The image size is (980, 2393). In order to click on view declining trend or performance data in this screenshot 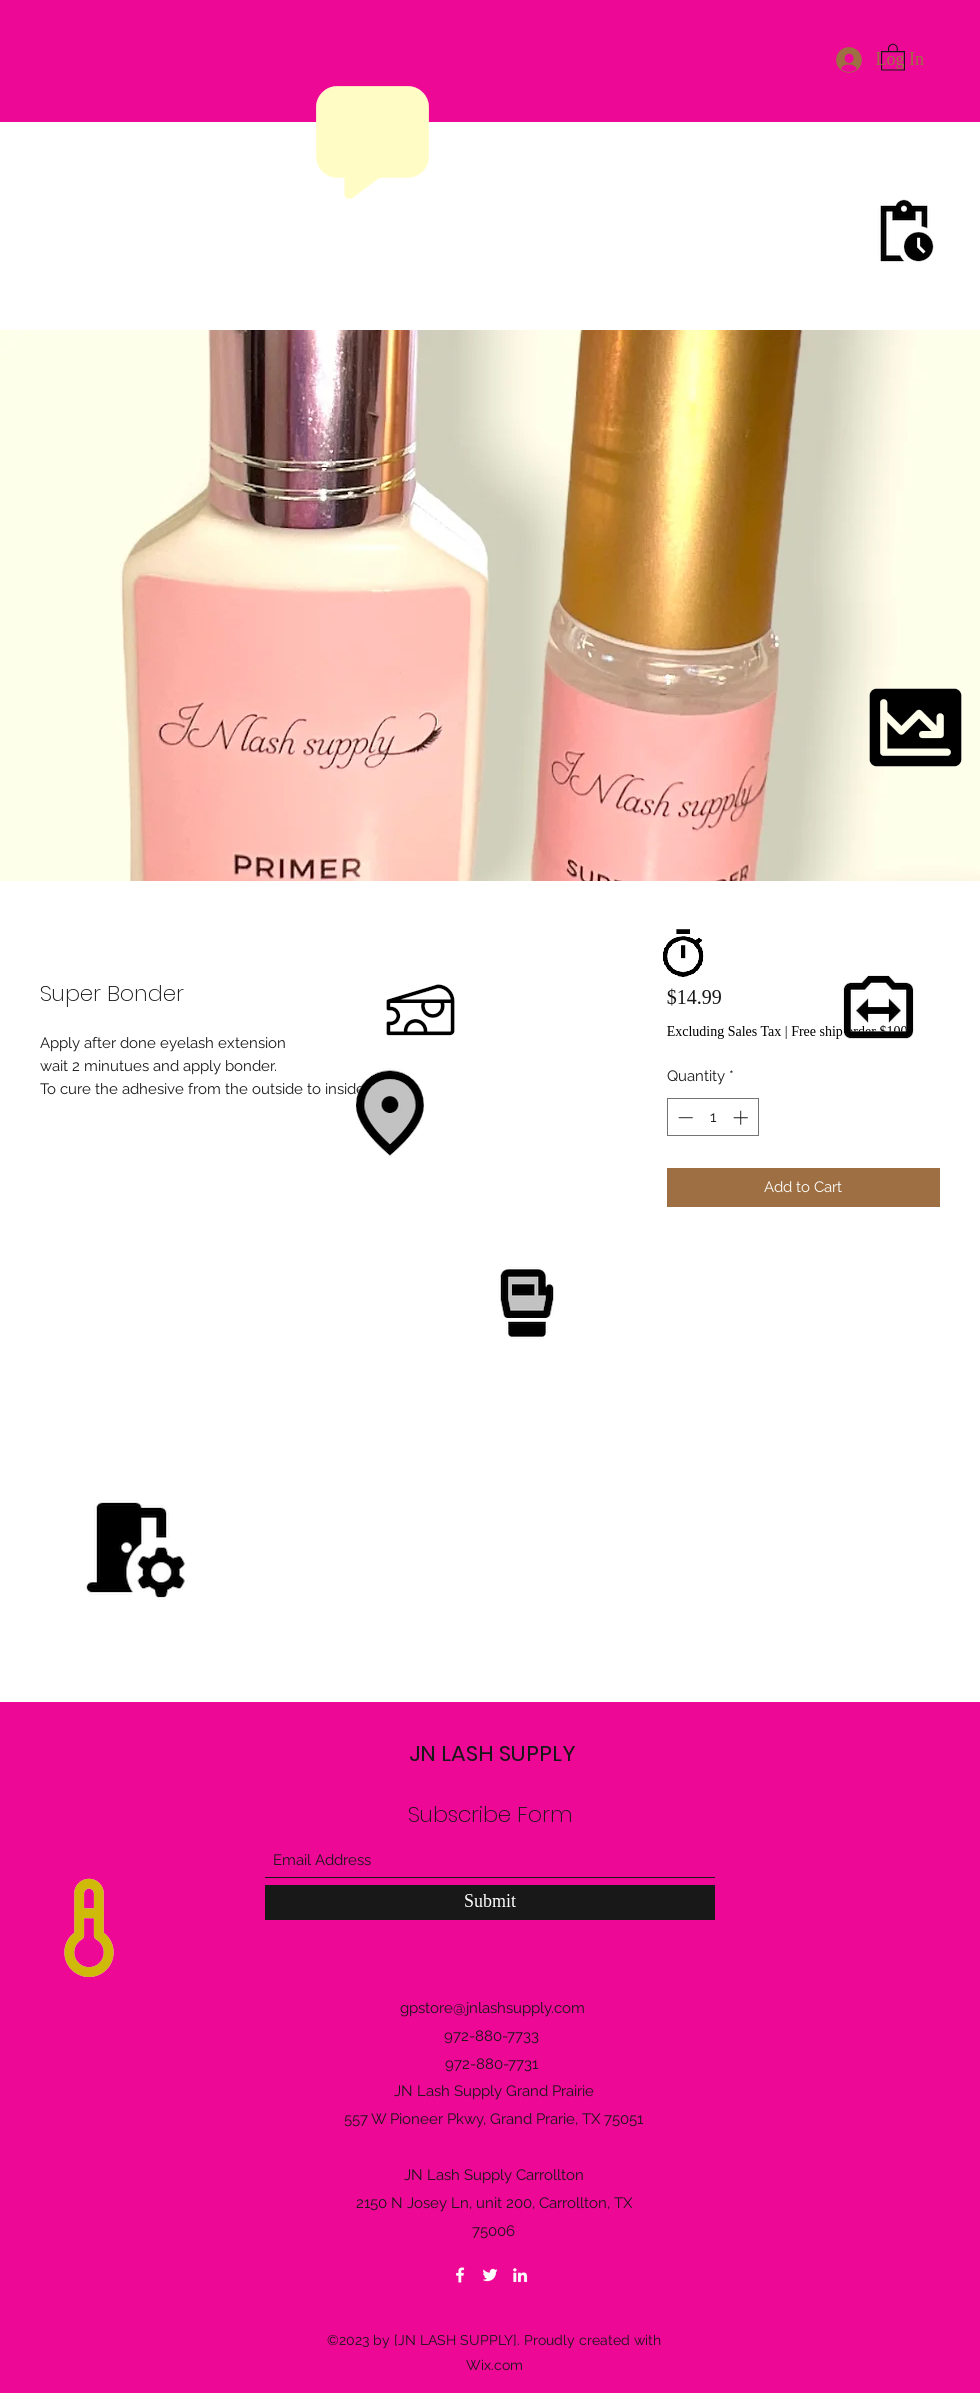, I will do `click(915, 727)`.